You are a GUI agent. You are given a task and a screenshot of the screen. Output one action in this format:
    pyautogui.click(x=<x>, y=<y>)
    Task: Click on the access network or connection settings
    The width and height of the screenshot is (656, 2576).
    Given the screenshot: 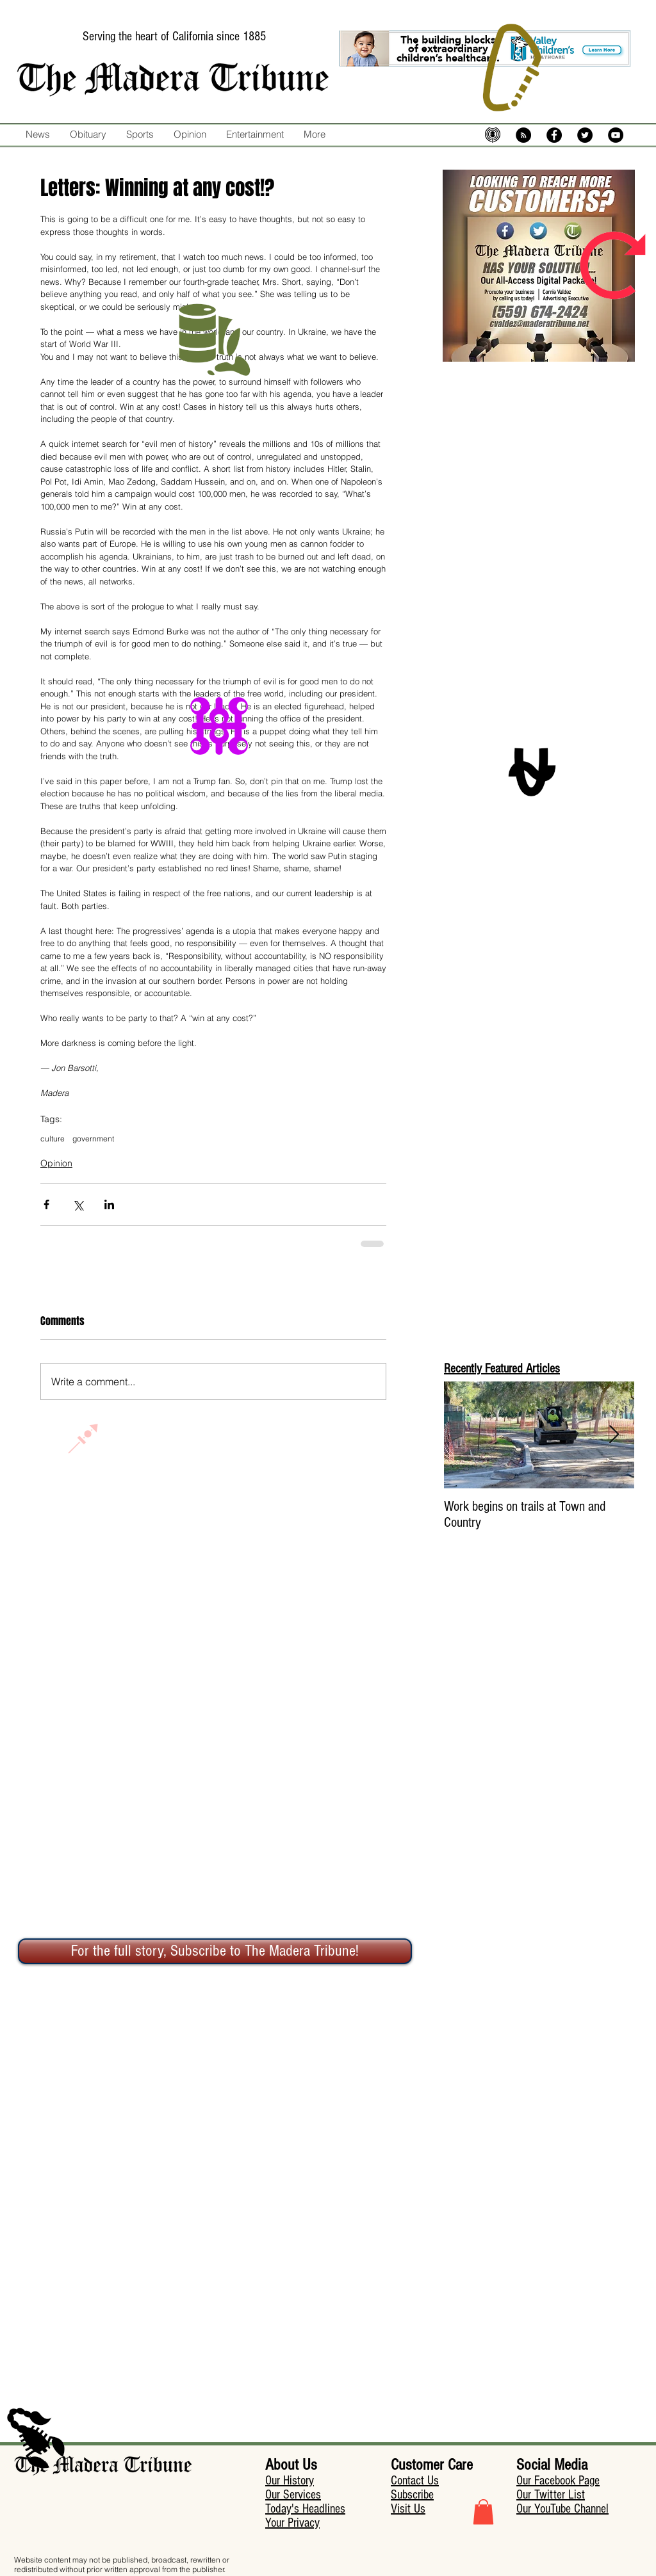 What is the action you would take?
    pyautogui.click(x=219, y=726)
    